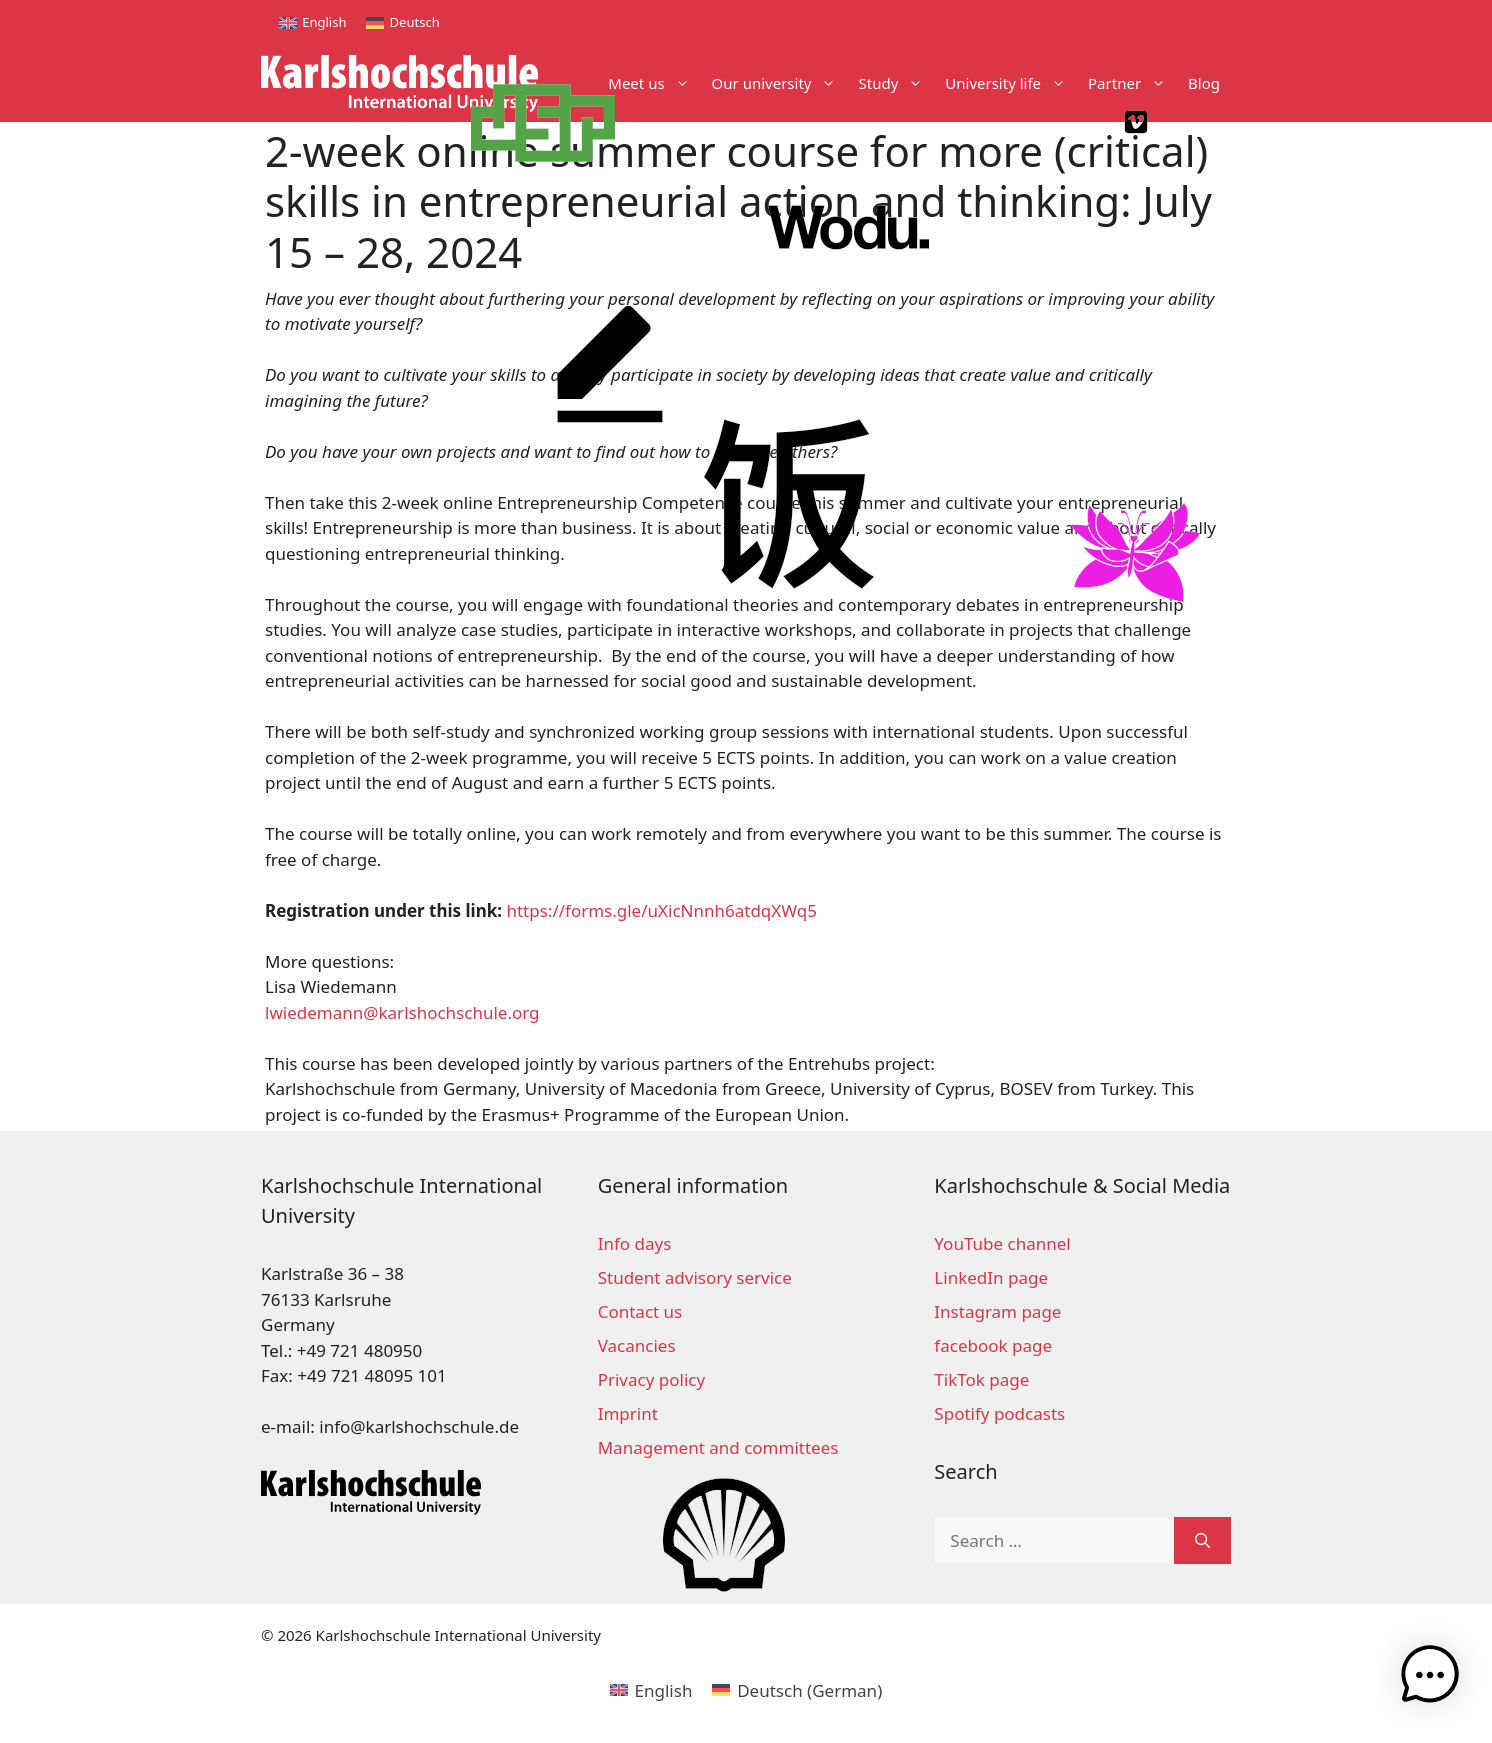  Describe the element at coordinates (848, 227) in the screenshot. I see `wodu brand logo` at that location.